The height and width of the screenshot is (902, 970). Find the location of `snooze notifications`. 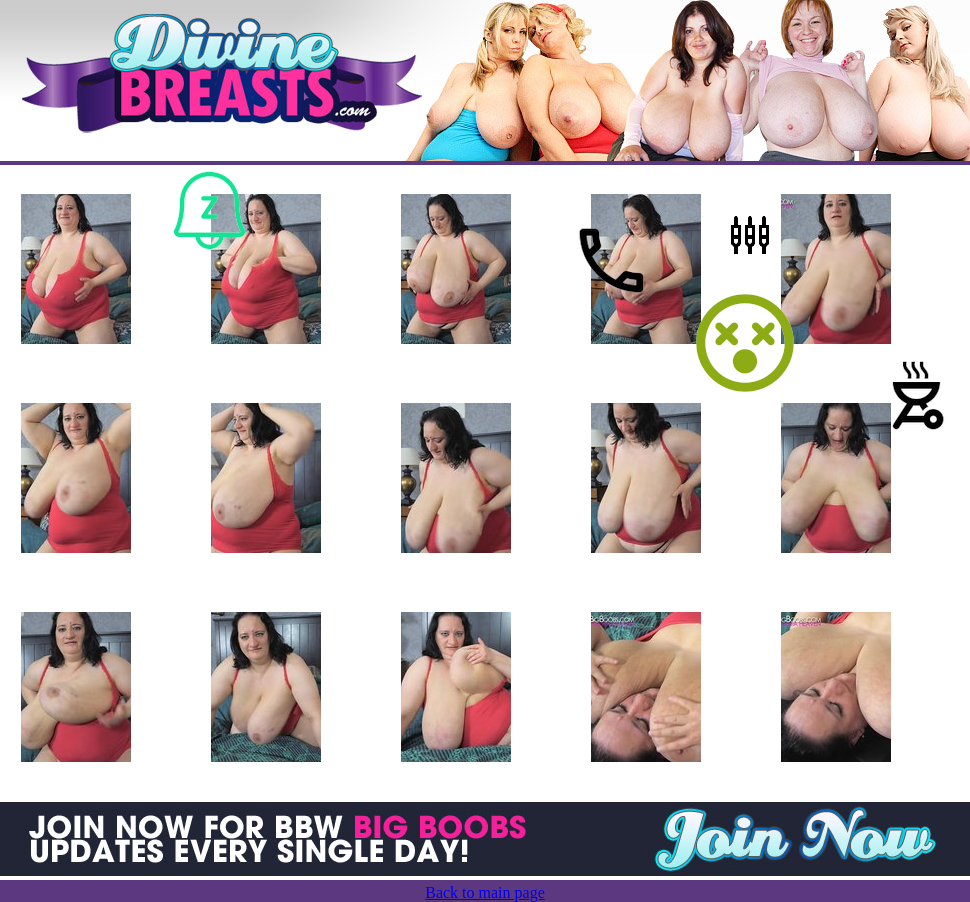

snooze notifications is located at coordinates (209, 210).